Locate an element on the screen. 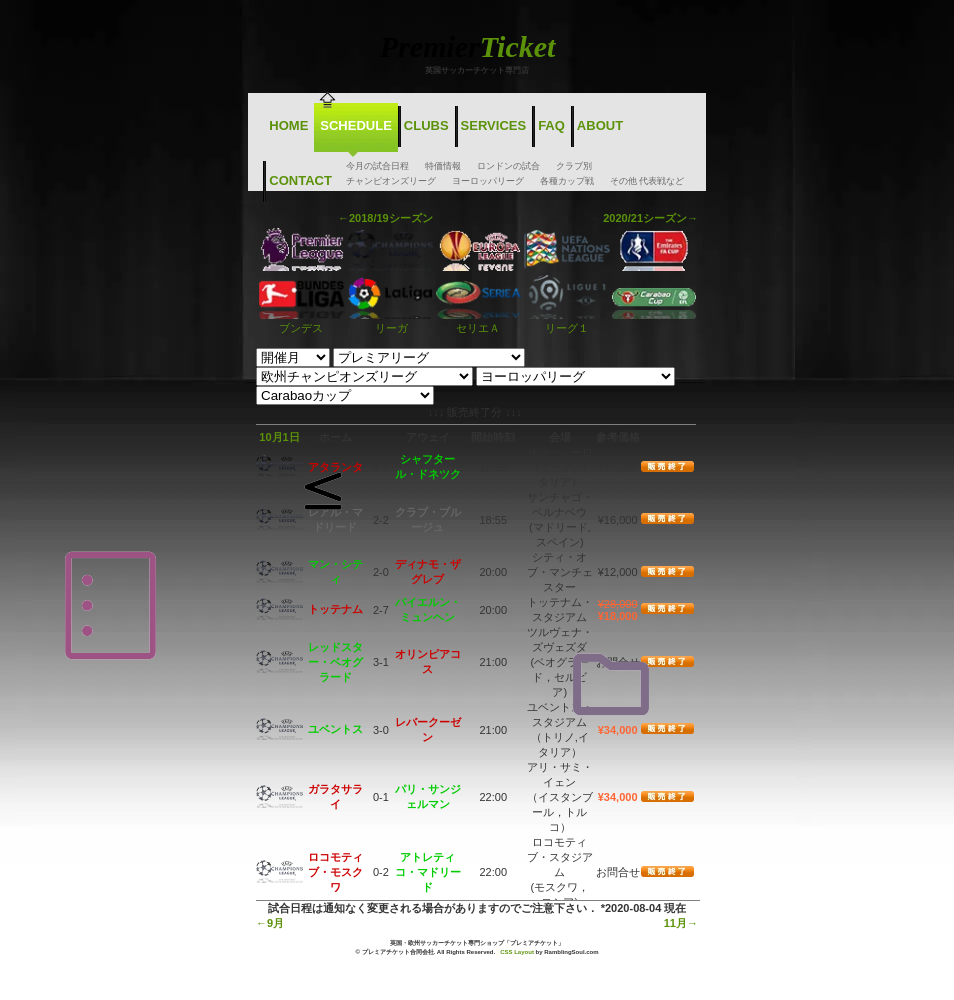 The image size is (954, 1000). open file folder is located at coordinates (611, 683).